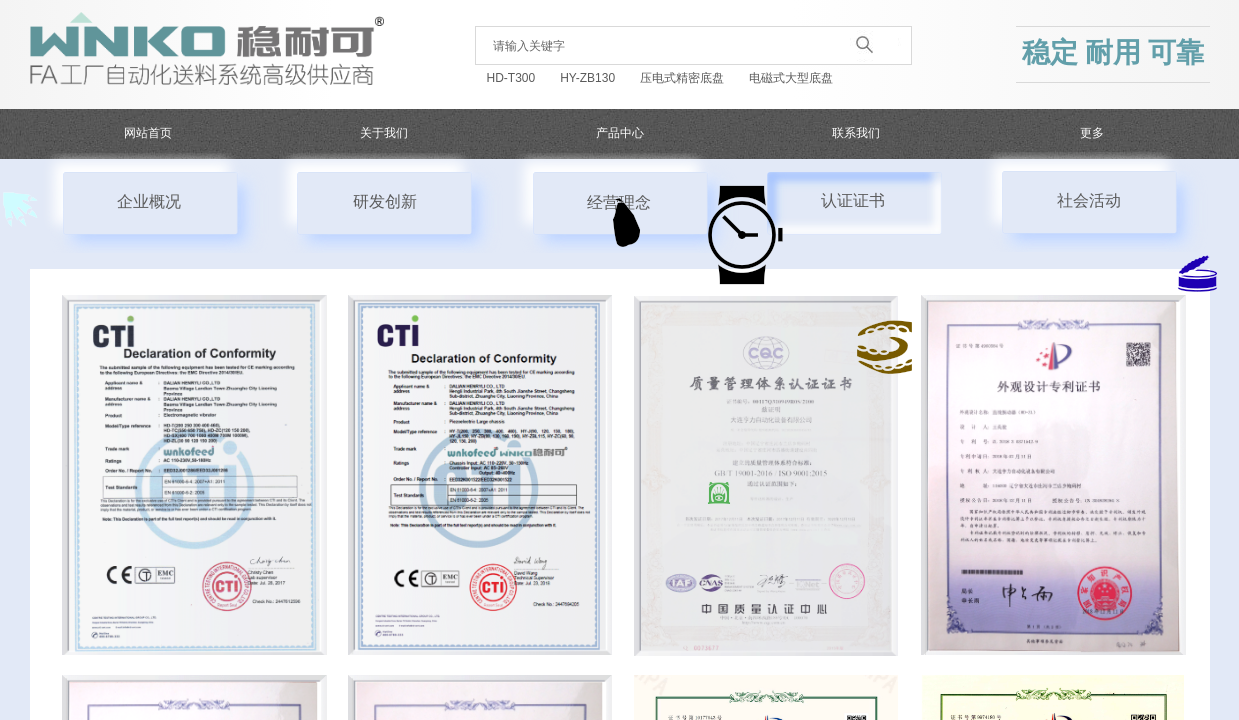 The image size is (1239, 720). I want to click on select Sri Lanka as your country or region, so click(626, 222).